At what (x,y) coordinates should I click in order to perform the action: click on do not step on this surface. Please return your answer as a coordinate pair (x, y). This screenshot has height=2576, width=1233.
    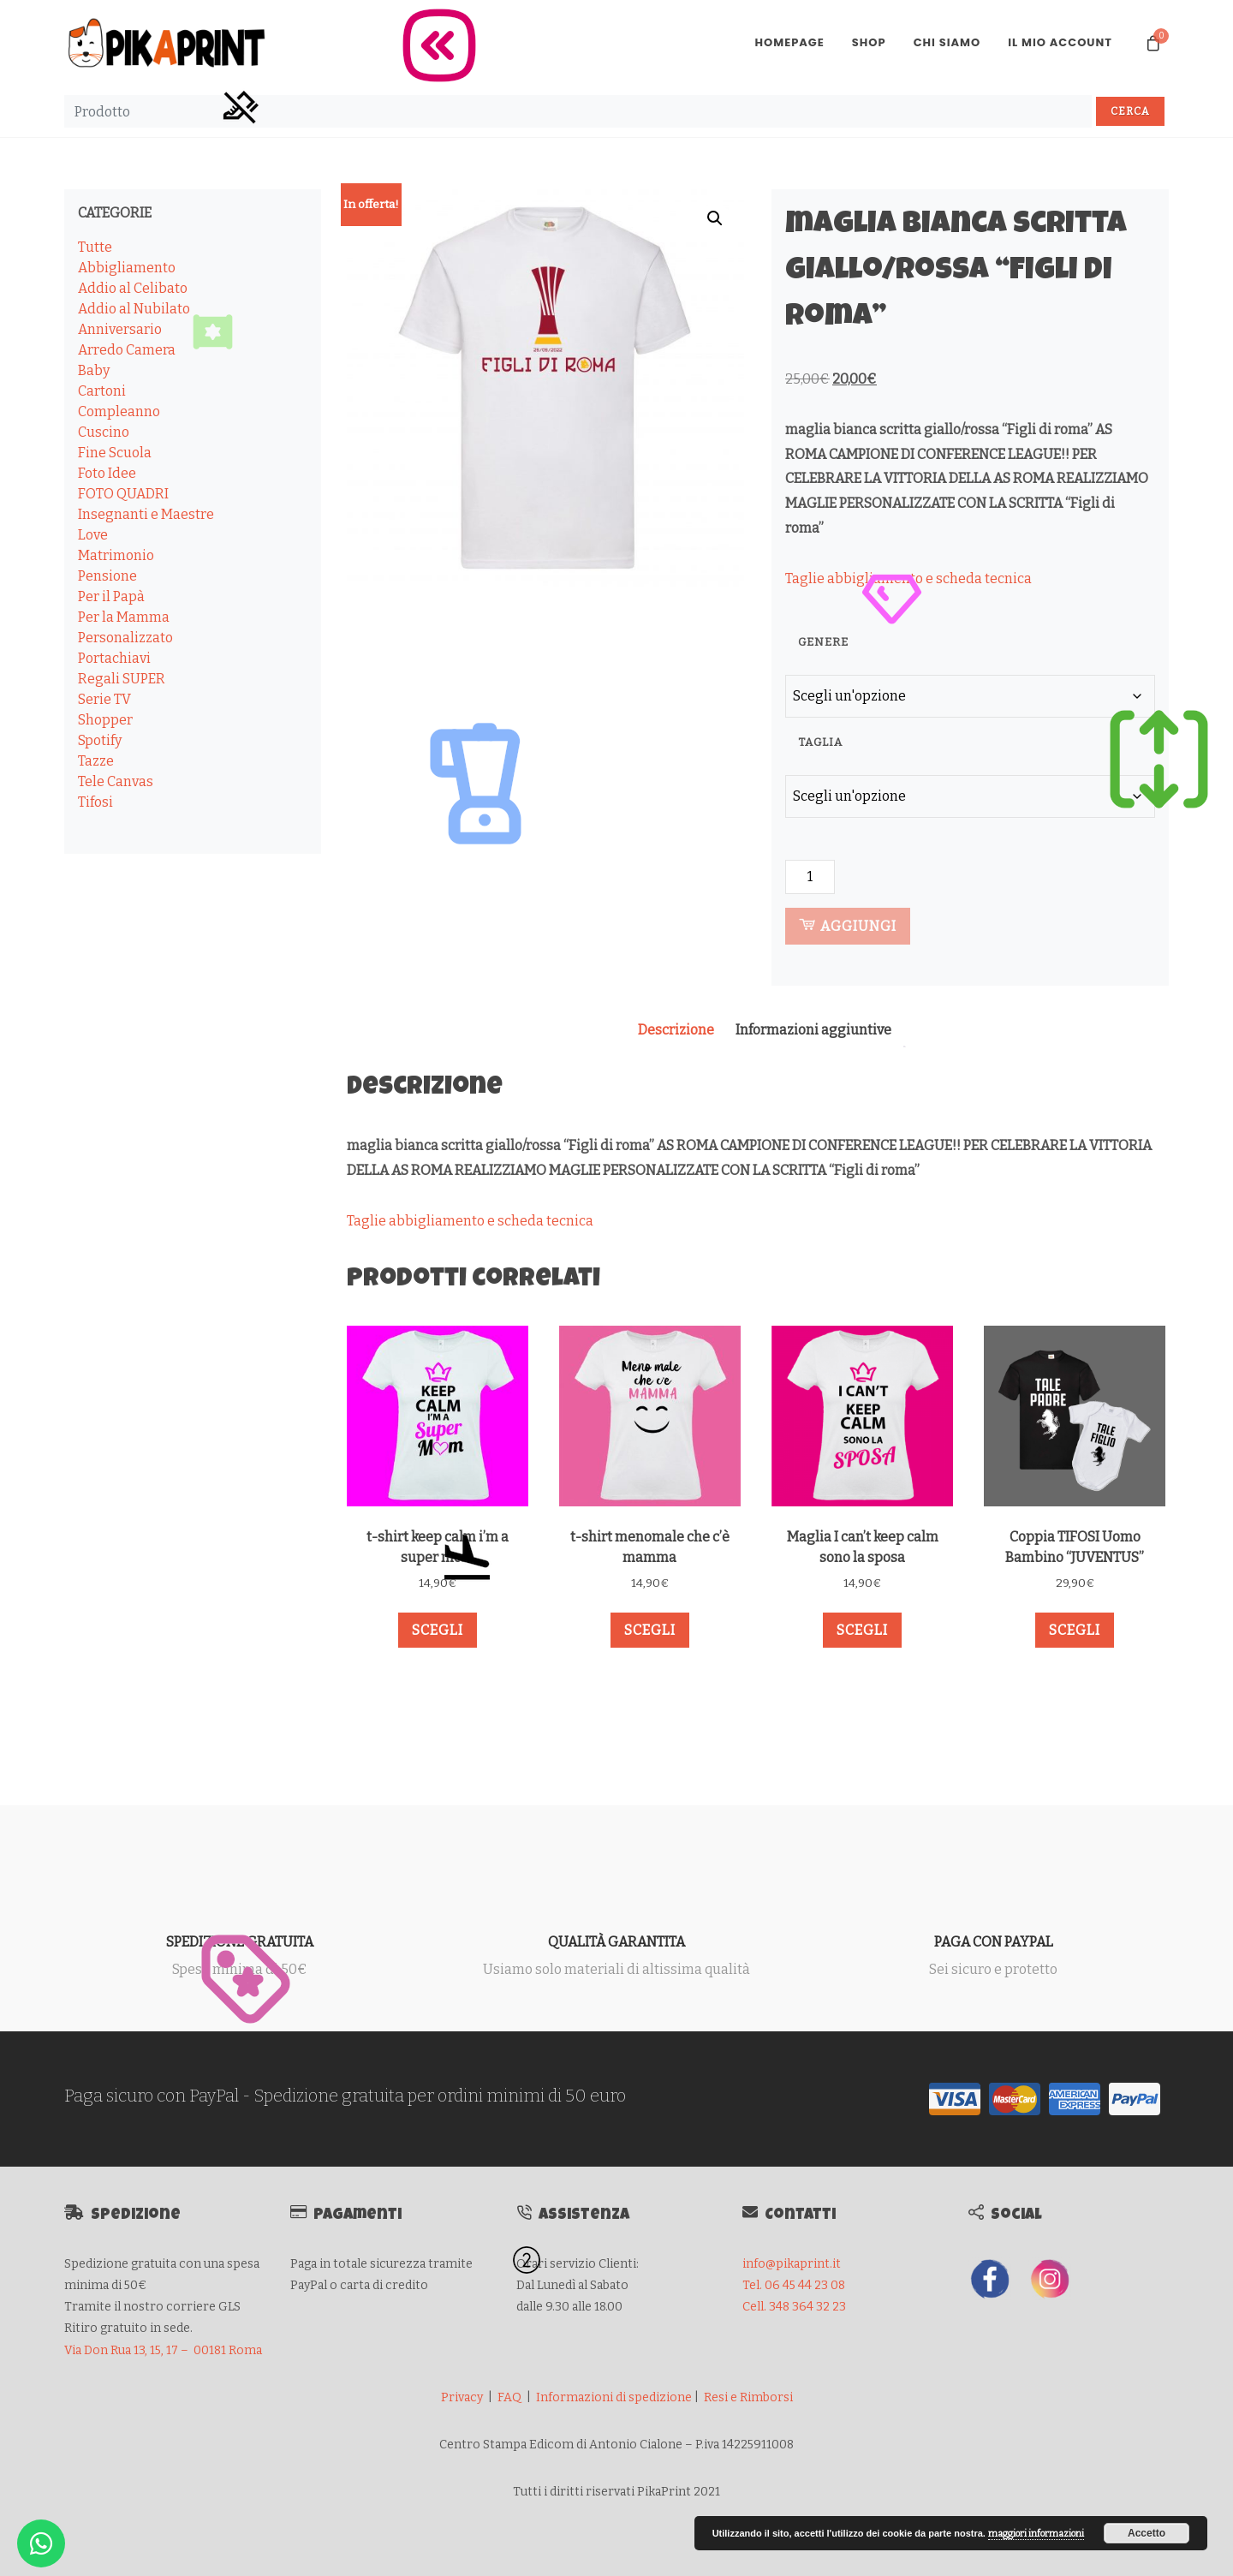
    Looking at the image, I should click on (241, 106).